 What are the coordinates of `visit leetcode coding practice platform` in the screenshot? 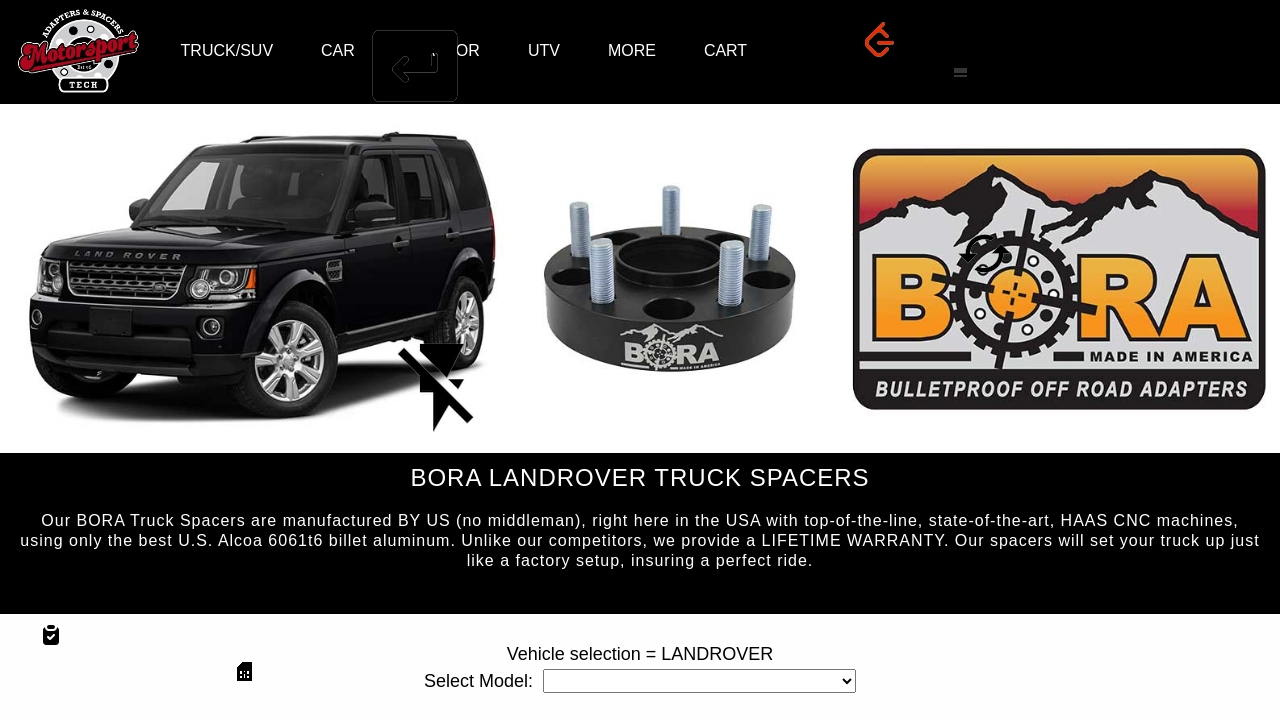 It's located at (879, 41).